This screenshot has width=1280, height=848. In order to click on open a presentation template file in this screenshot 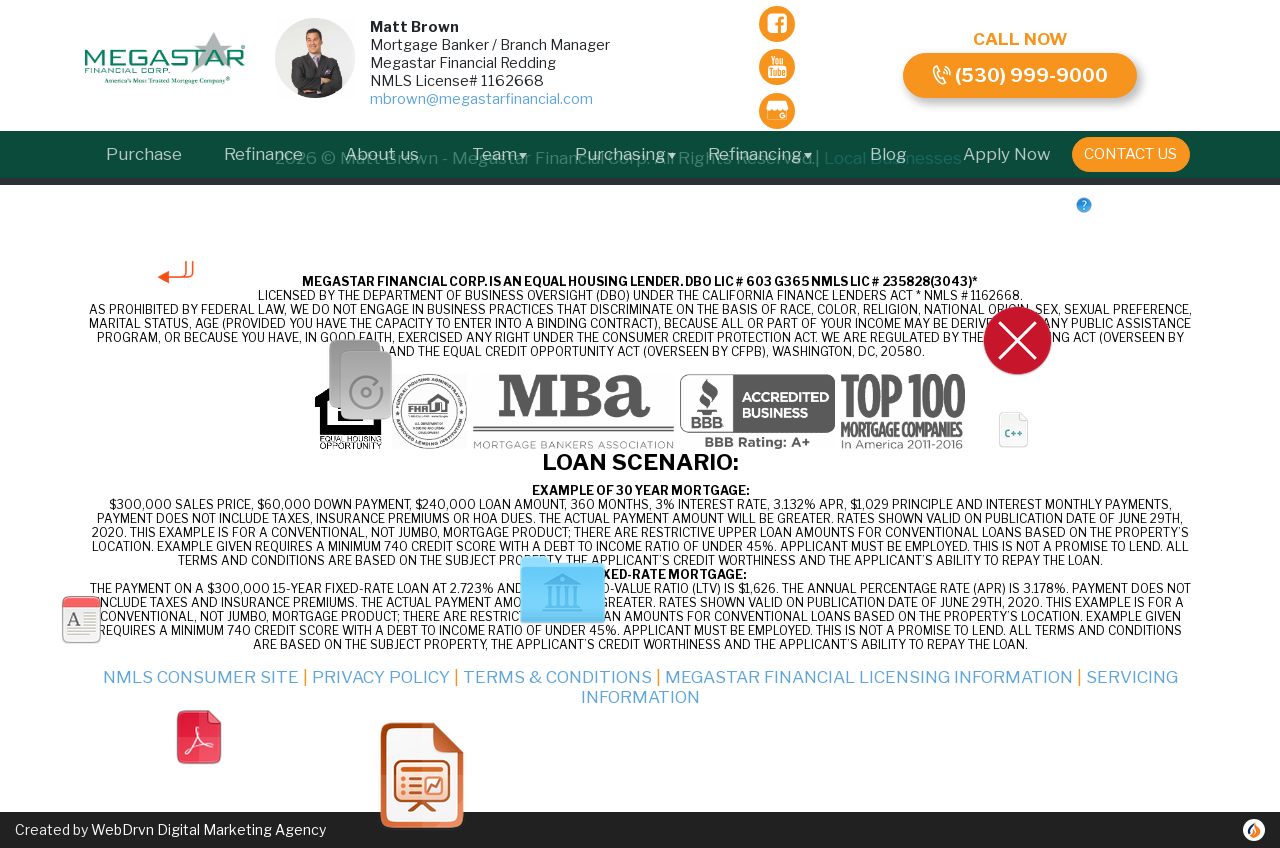, I will do `click(422, 775)`.